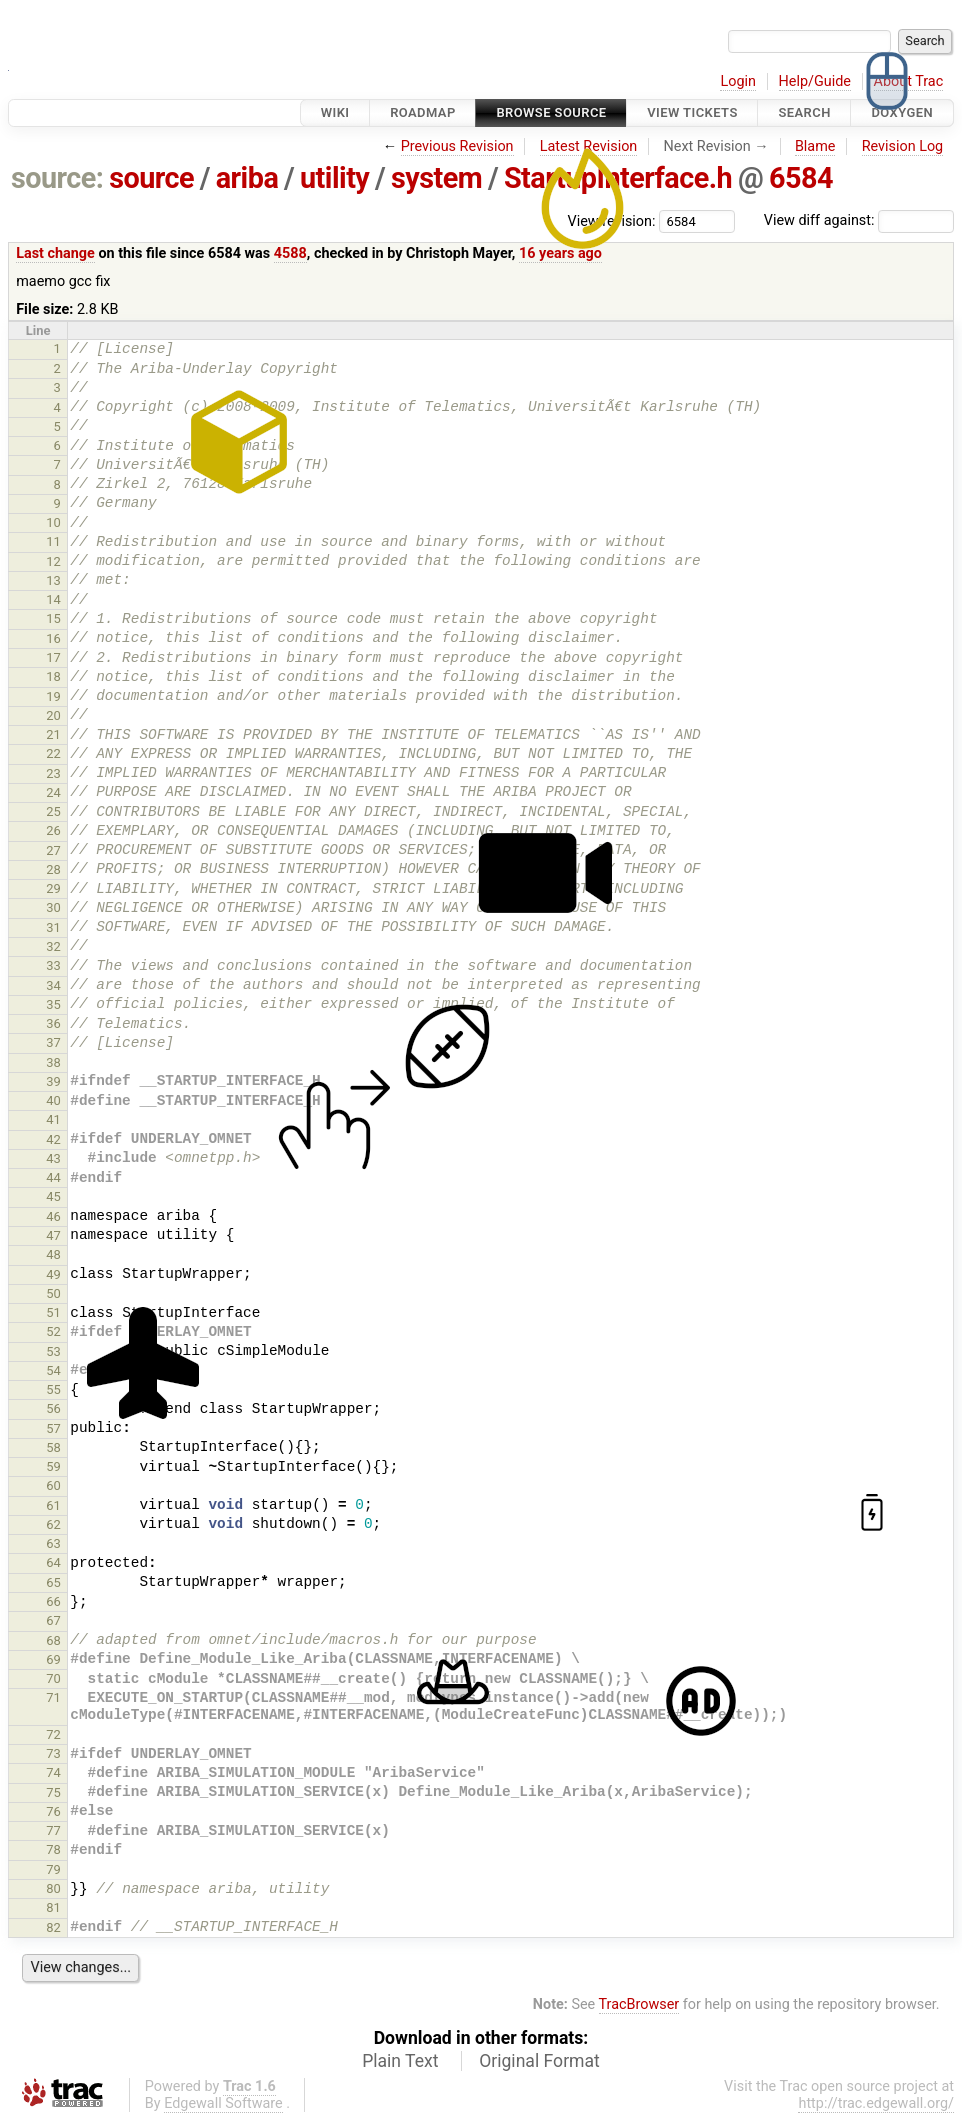 This screenshot has width=962, height=2120. Describe the element at coordinates (453, 1684) in the screenshot. I see `select western or country theme` at that location.